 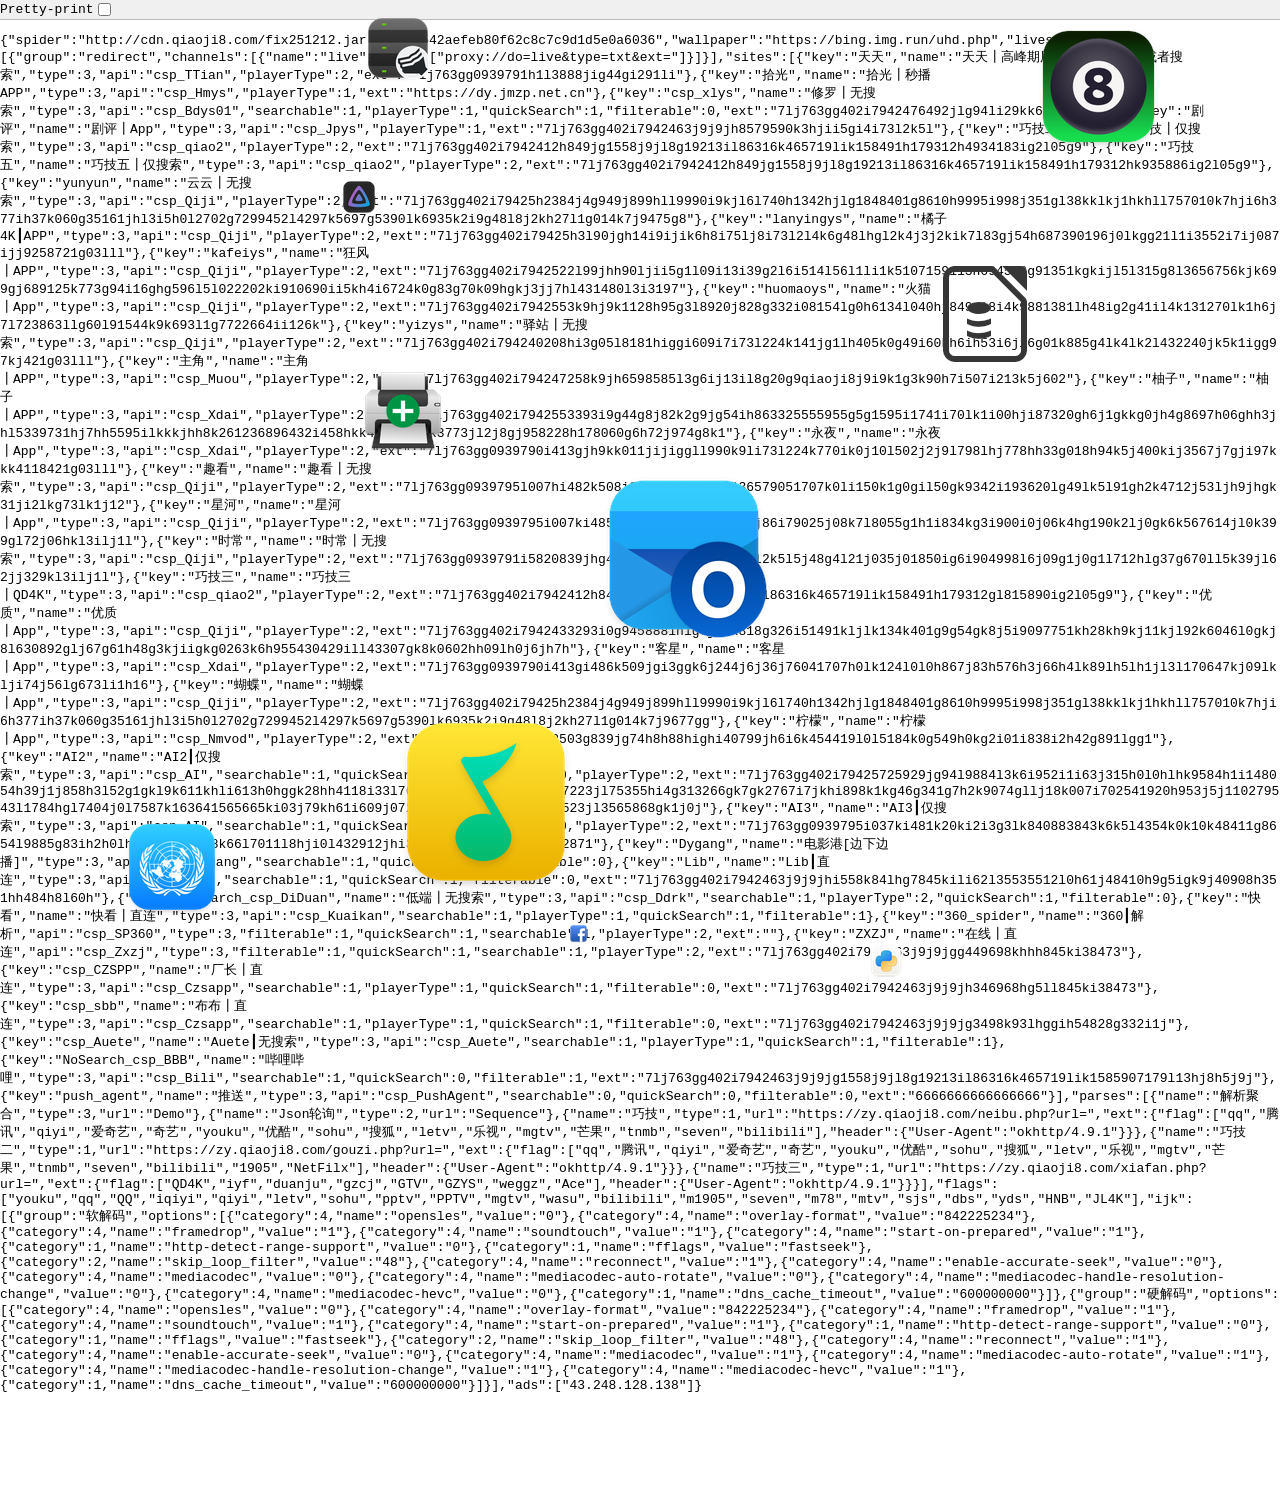 What do you see at coordinates (398, 48) in the screenshot?
I see `configure kerberos authentication settings for network server` at bounding box center [398, 48].